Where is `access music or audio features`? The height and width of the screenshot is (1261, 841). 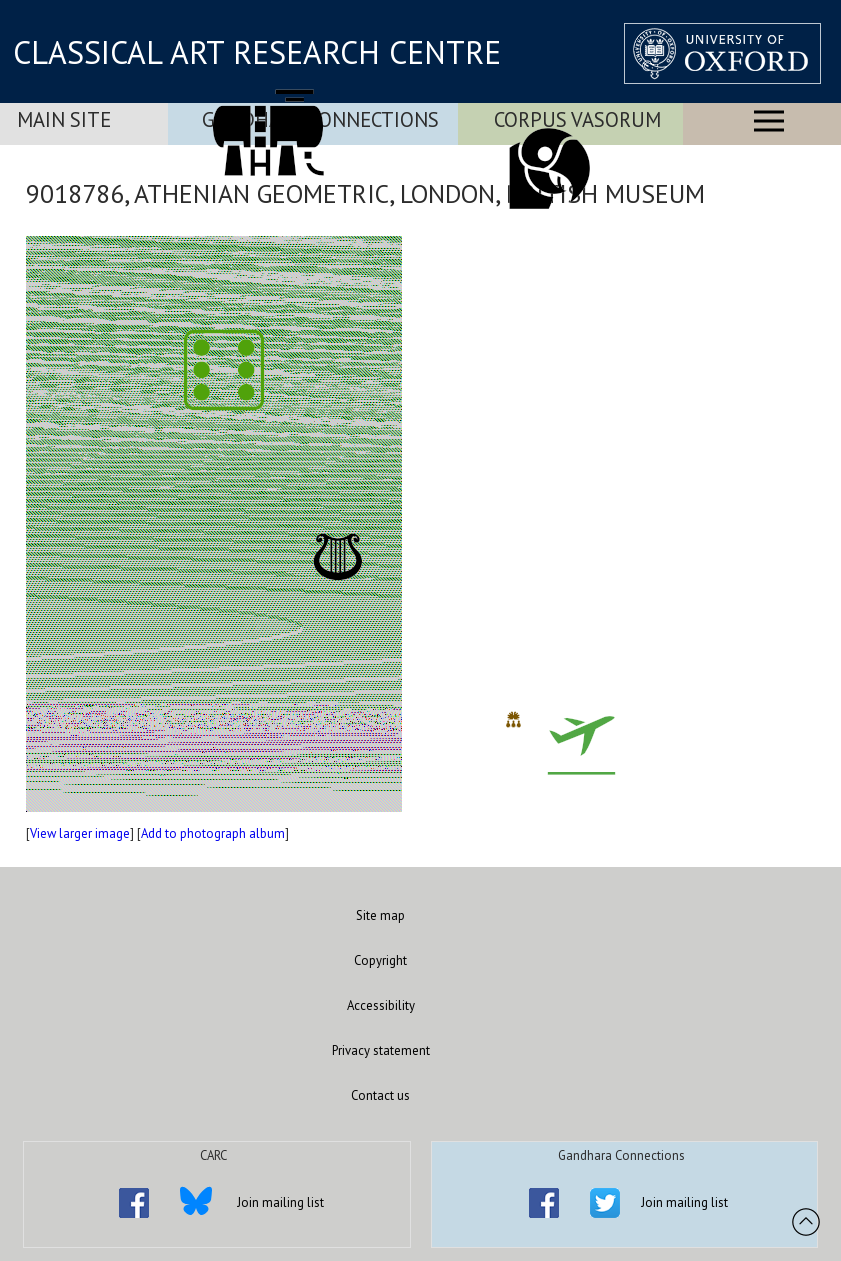 access music or audio features is located at coordinates (338, 556).